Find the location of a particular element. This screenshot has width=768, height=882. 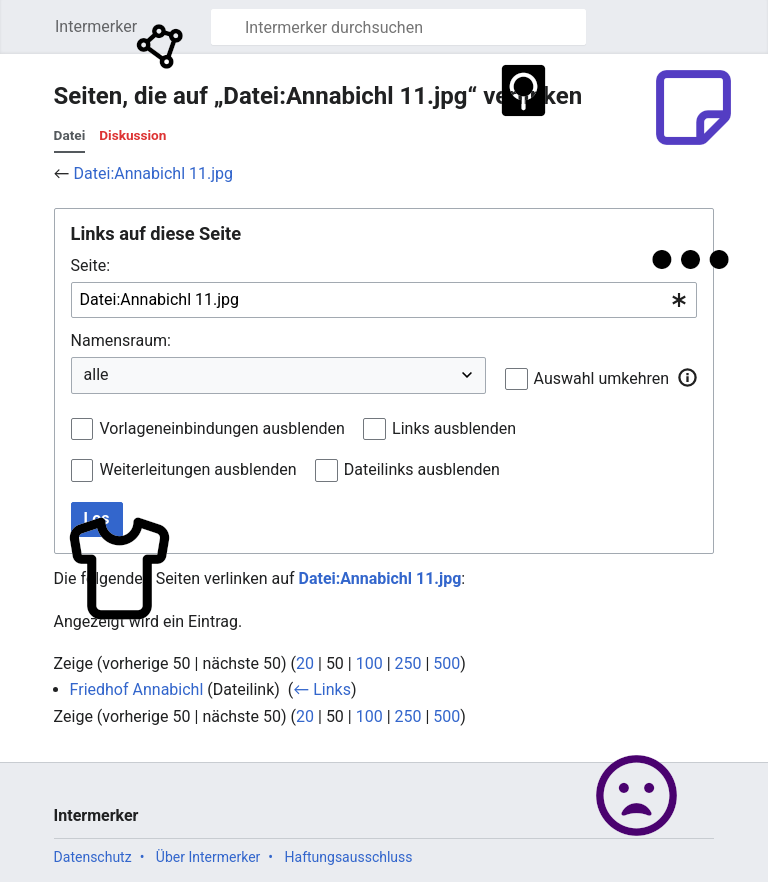

create a new sticky note is located at coordinates (693, 107).